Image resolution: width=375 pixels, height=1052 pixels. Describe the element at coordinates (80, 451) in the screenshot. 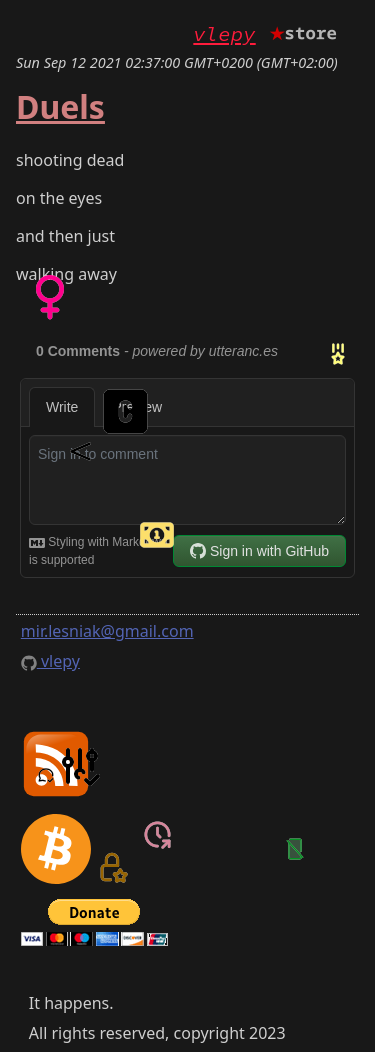

I see `less than comparison operator` at that location.